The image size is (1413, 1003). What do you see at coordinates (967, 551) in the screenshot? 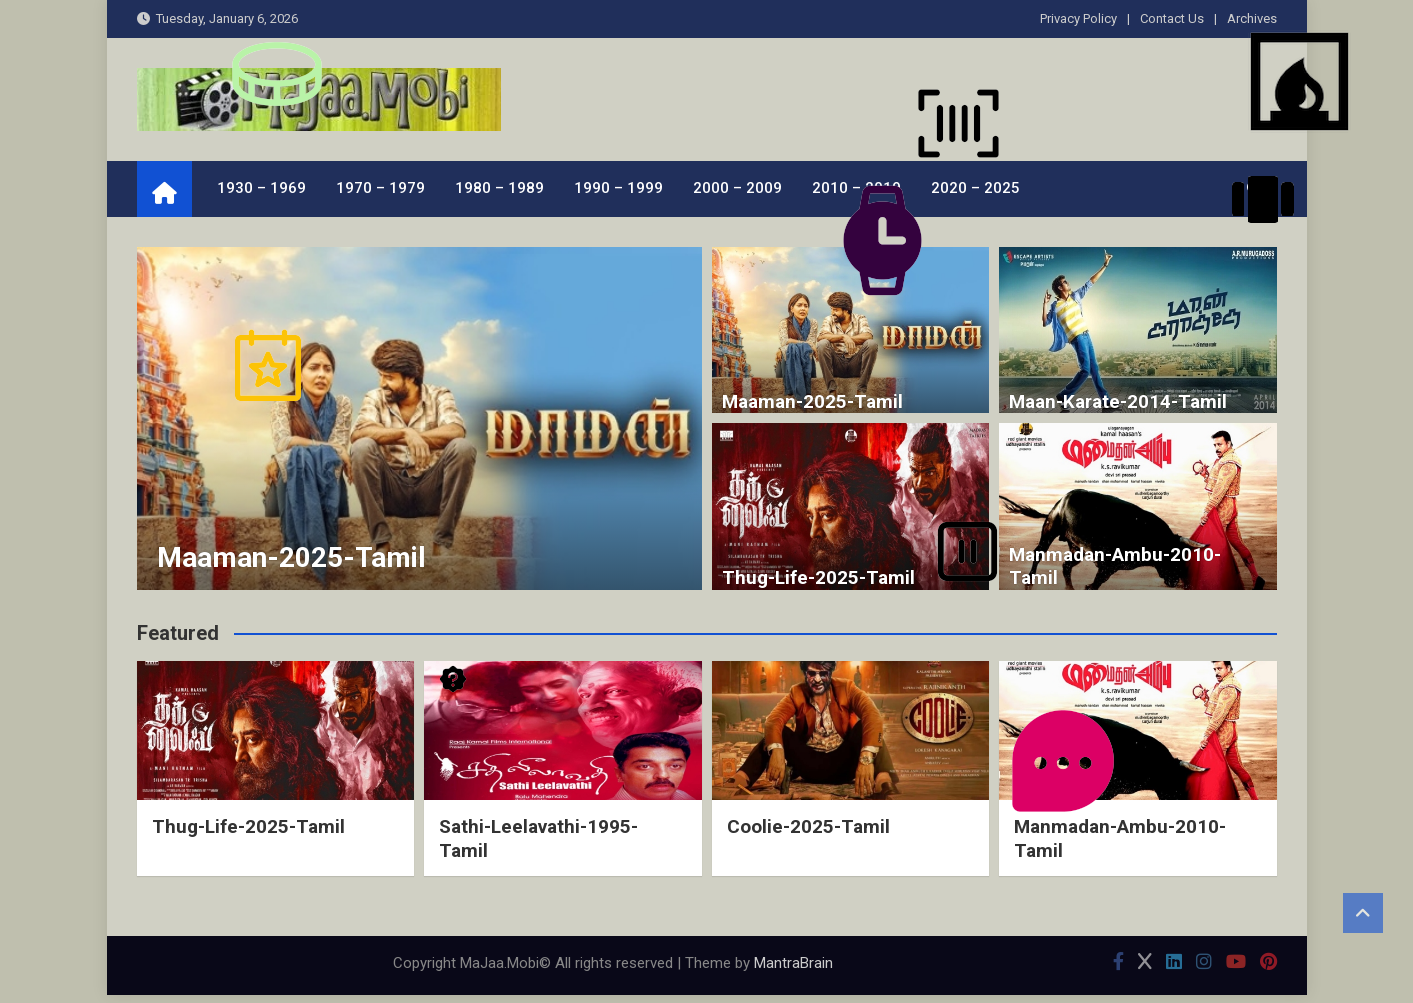
I see `pause media playback` at bounding box center [967, 551].